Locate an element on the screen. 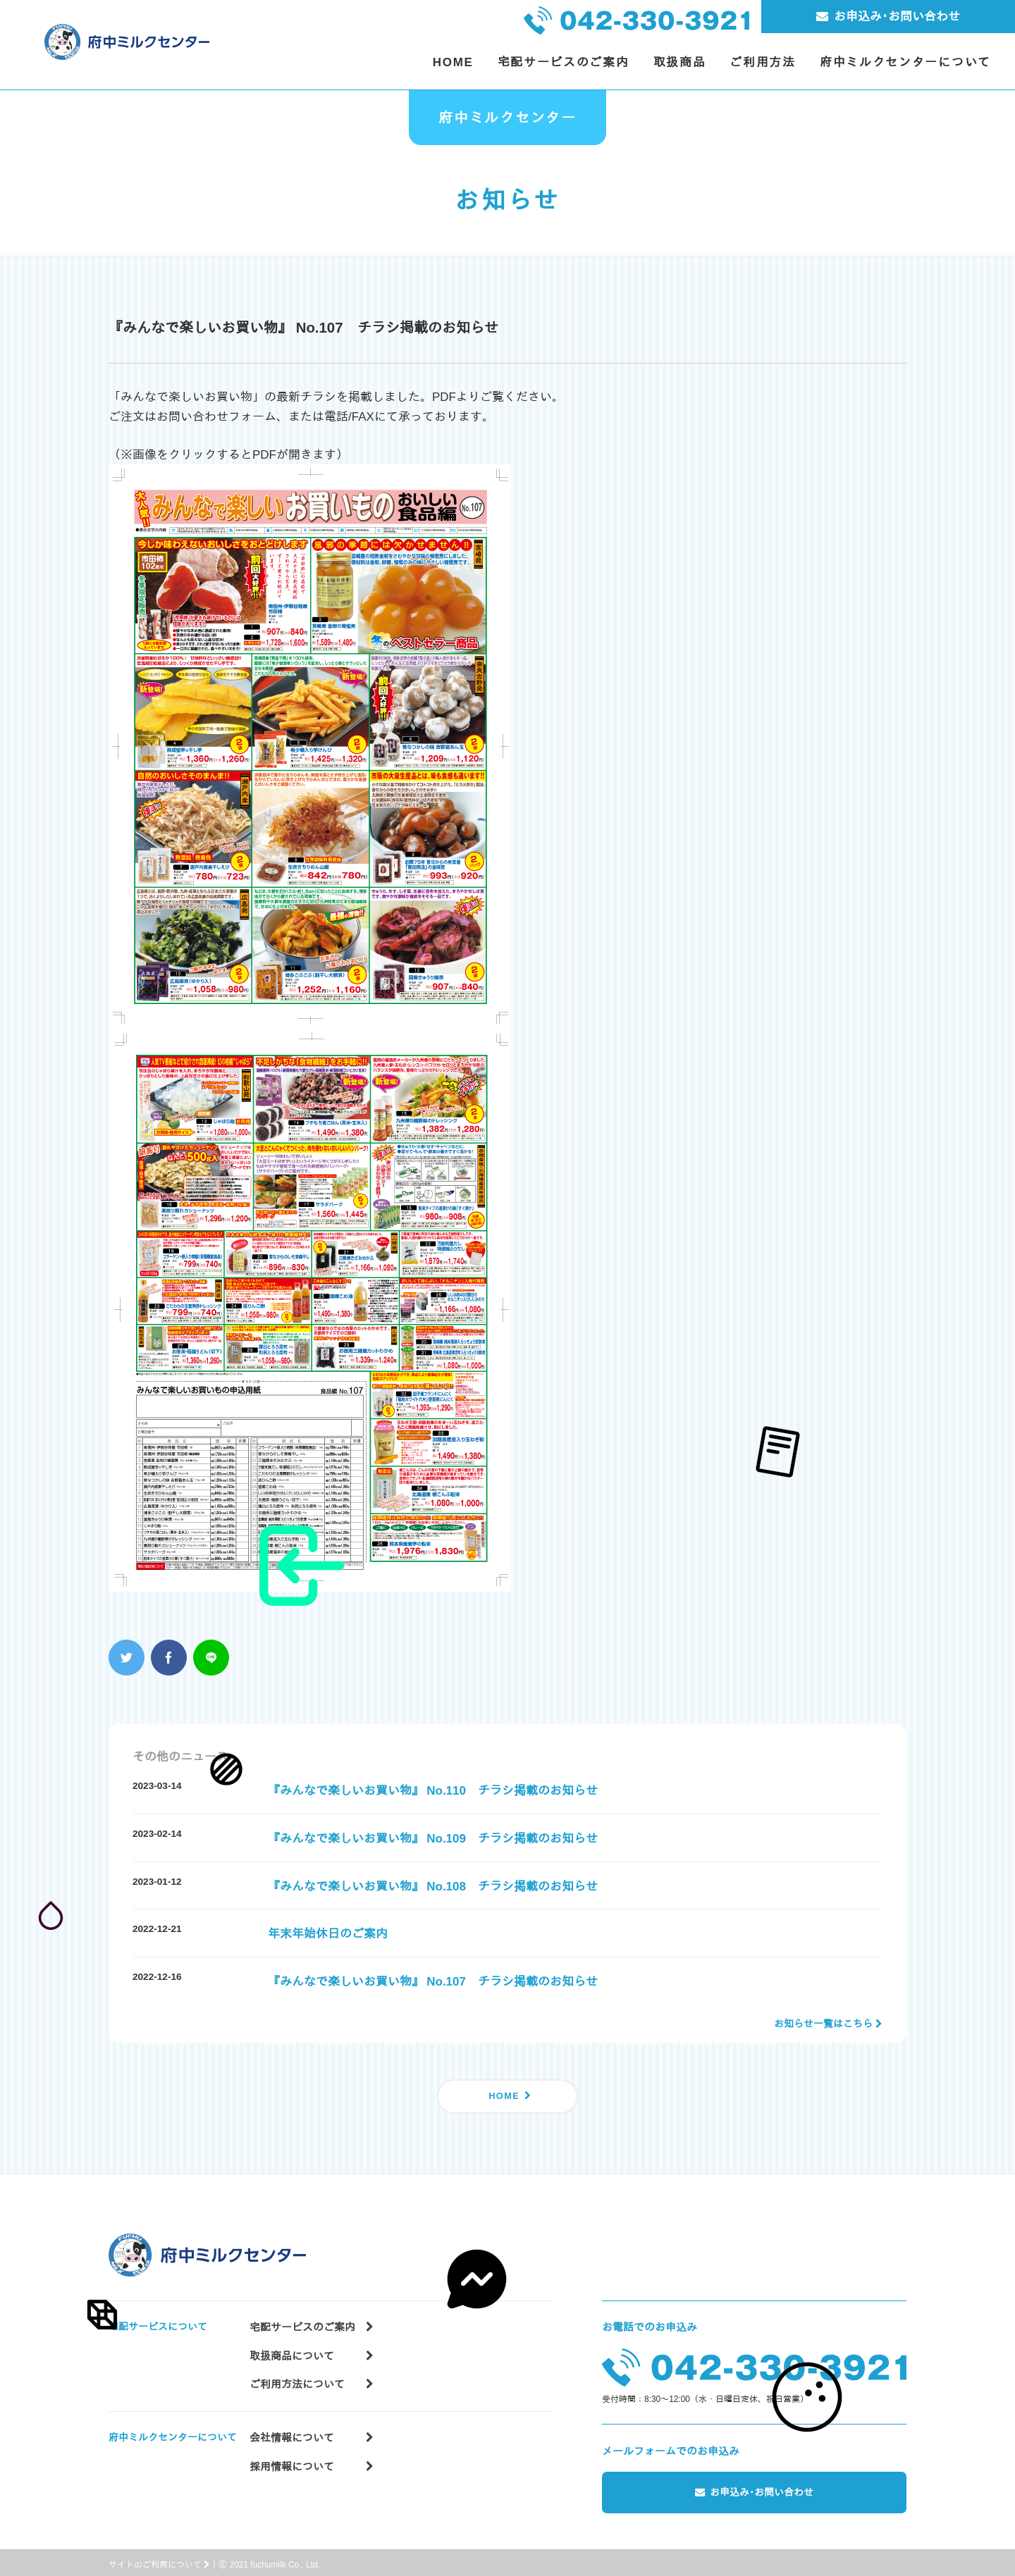 The image size is (1015, 2576). view your resume or CV is located at coordinates (777, 1451).